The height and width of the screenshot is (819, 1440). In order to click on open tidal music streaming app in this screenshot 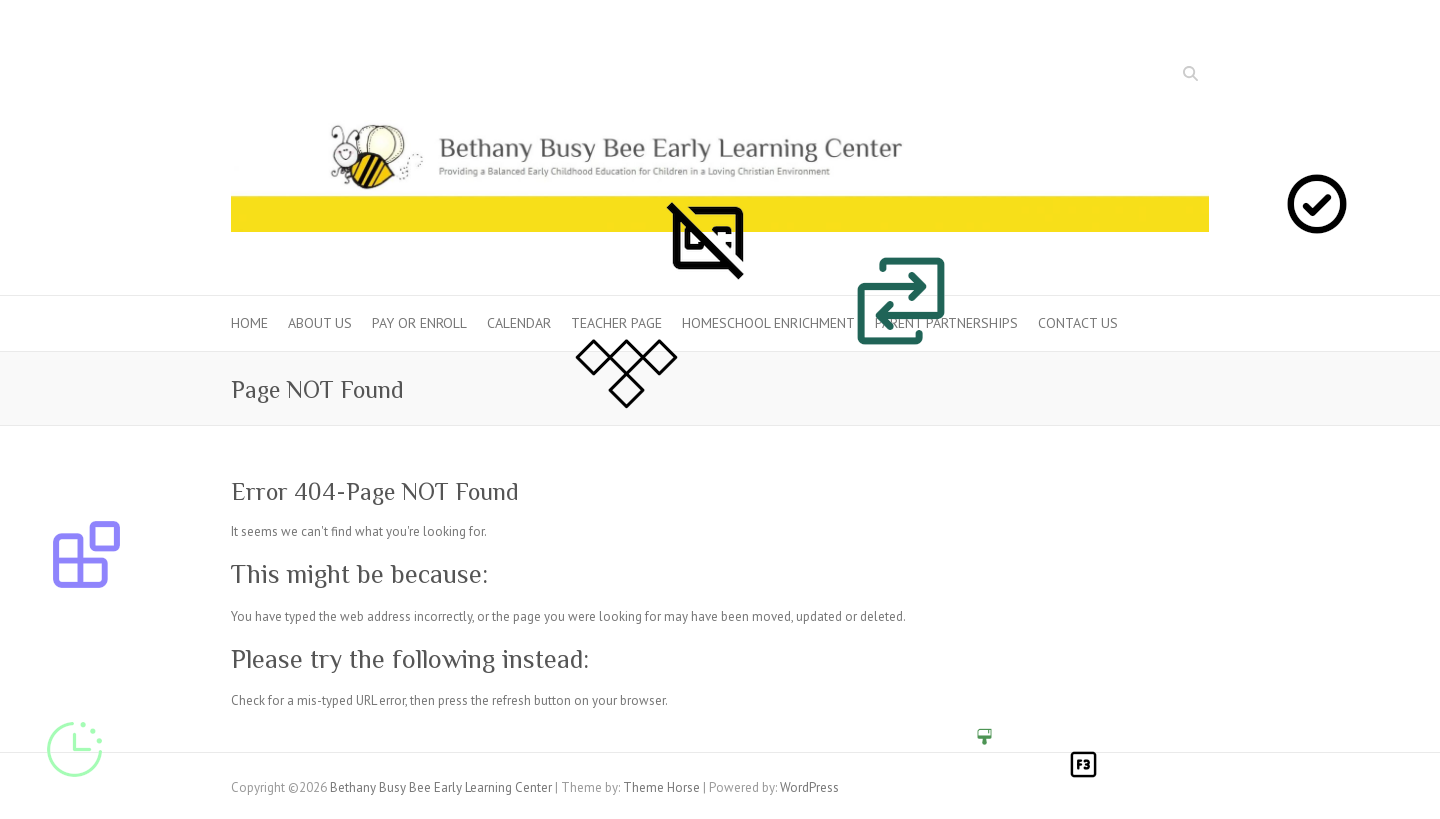, I will do `click(626, 370)`.